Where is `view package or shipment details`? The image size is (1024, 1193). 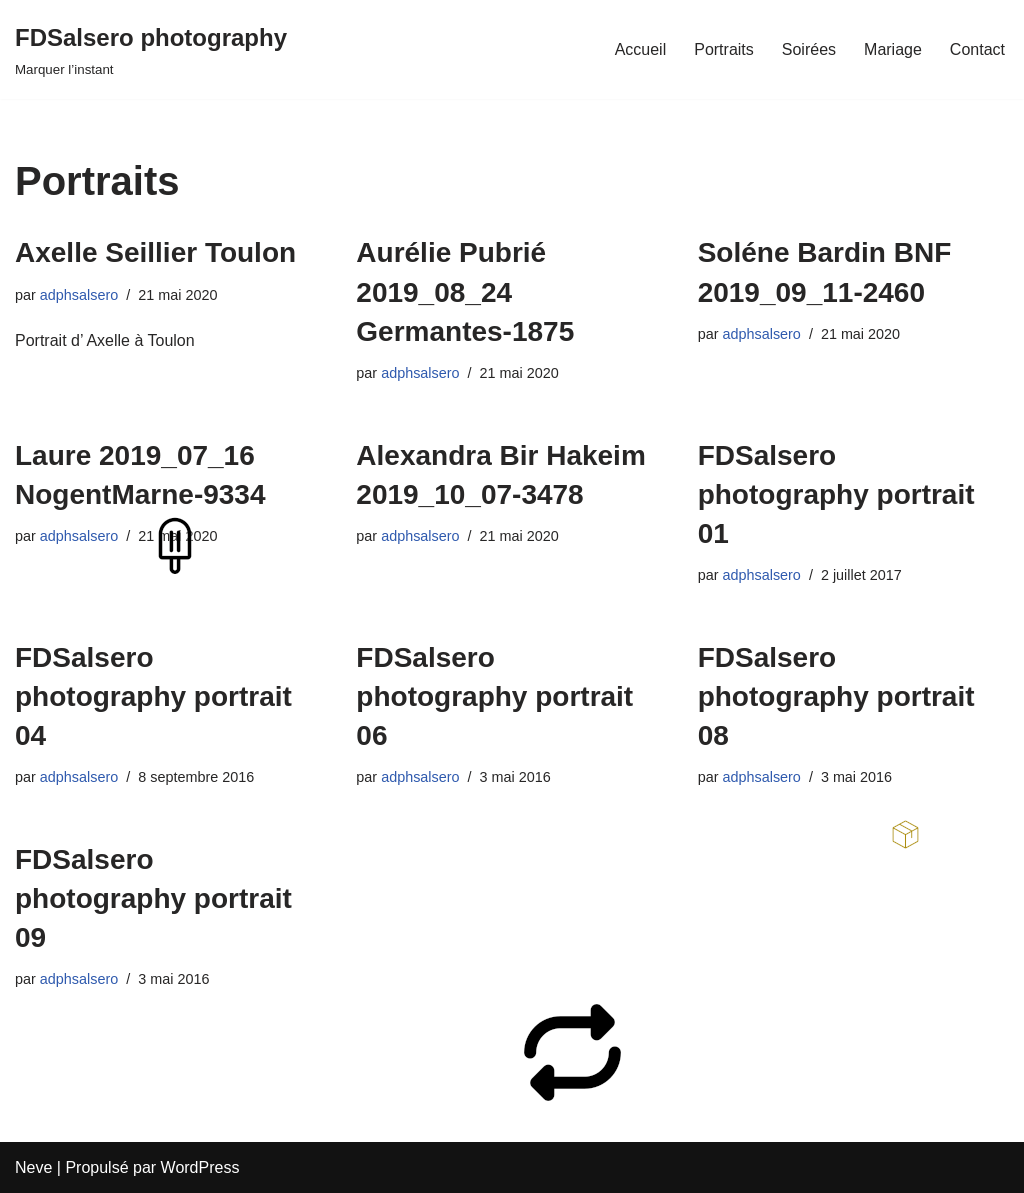 view package or shipment details is located at coordinates (905, 834).